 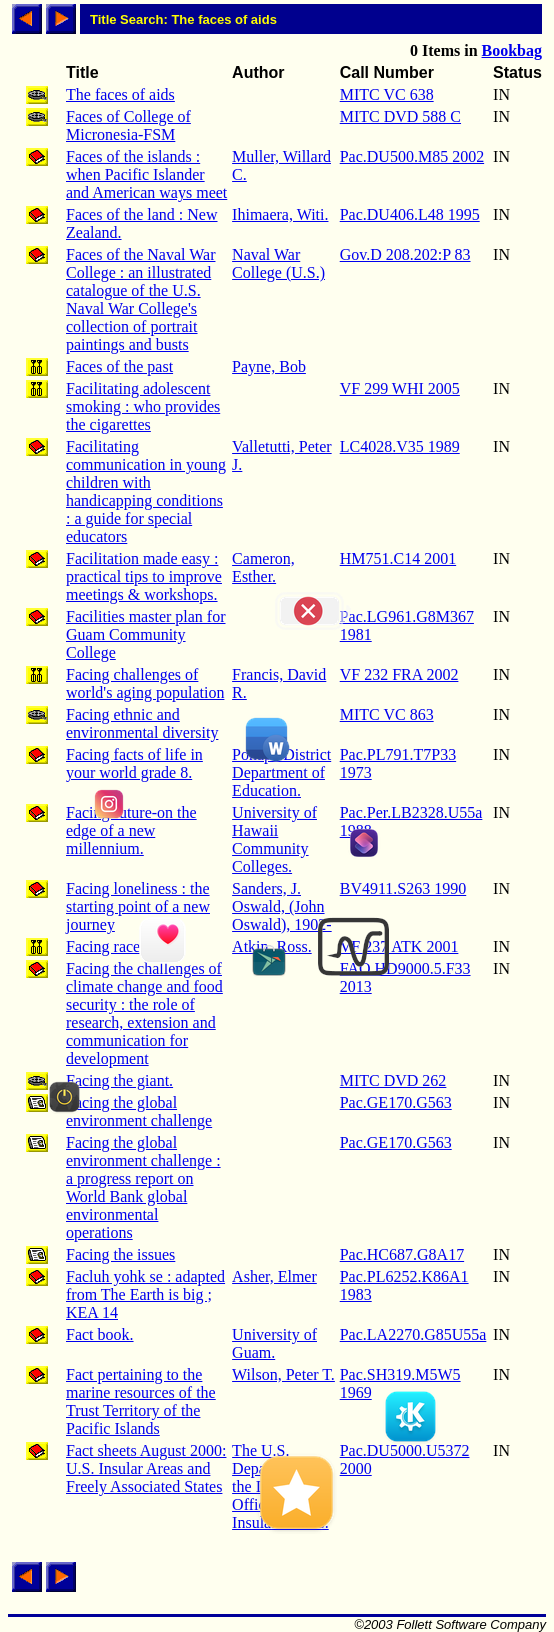 I want to click on launch kde desktop environment settings, so click(x=410, y=1416).